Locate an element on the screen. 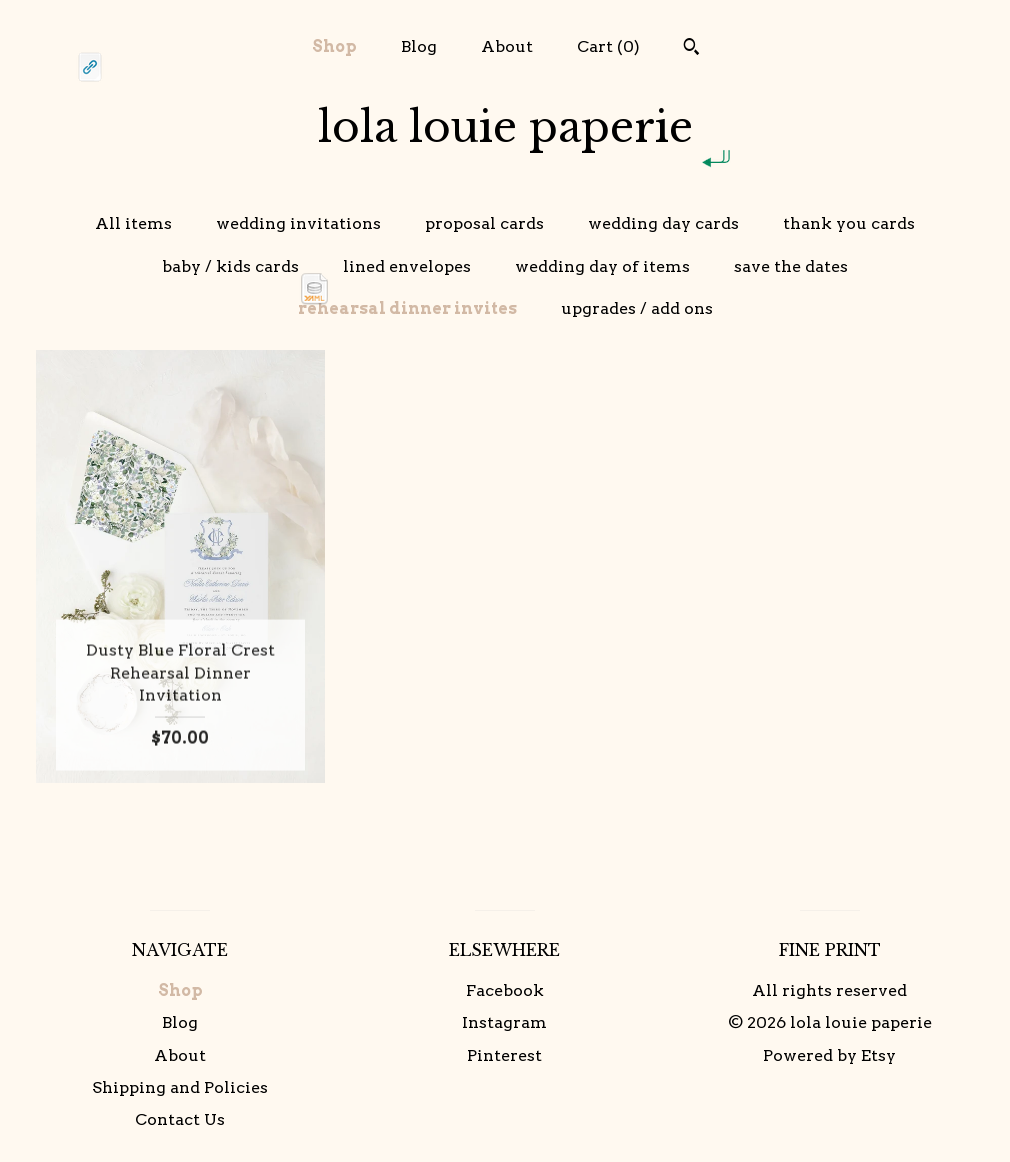  a yaml configuration file is located at coordinates (314, 288).